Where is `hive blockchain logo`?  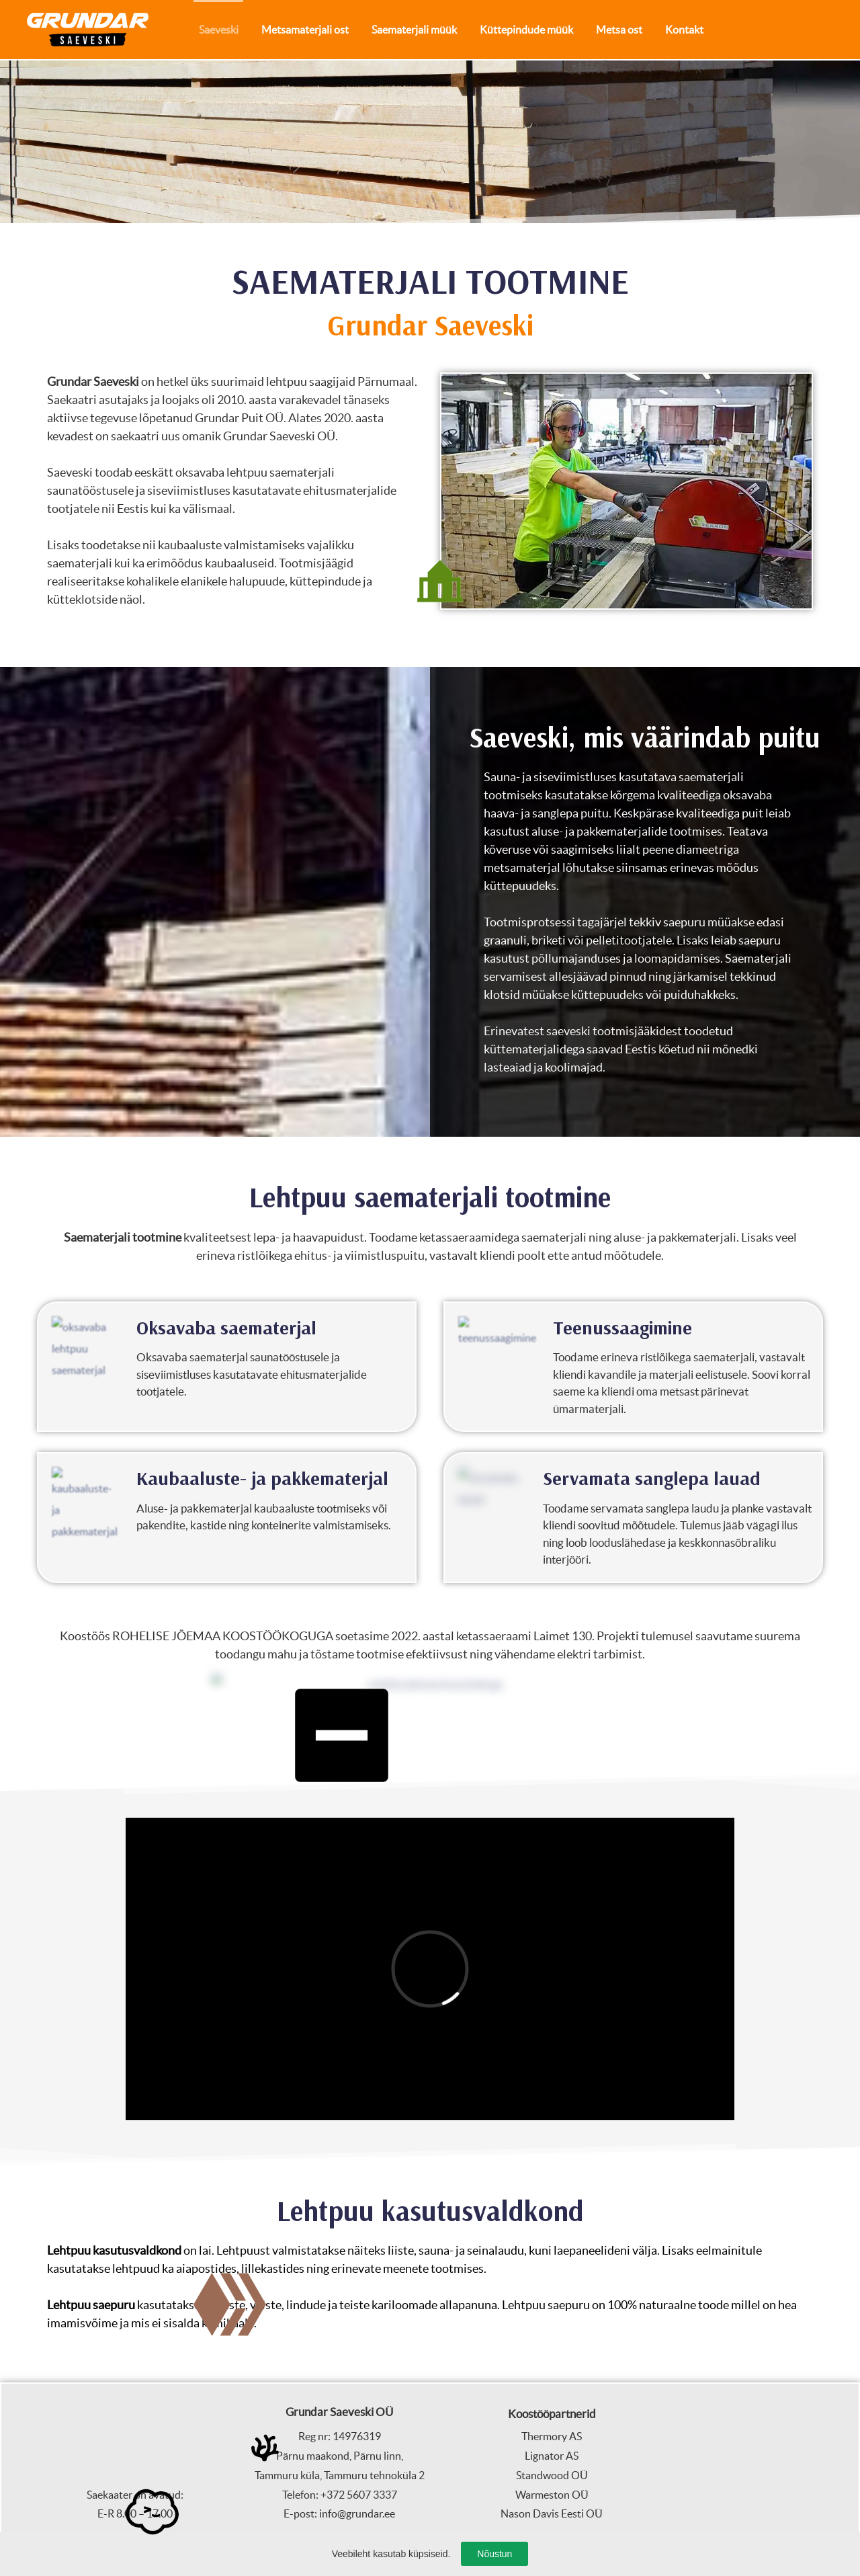 hive blockchain logo is located at coordinates (230, 2304).